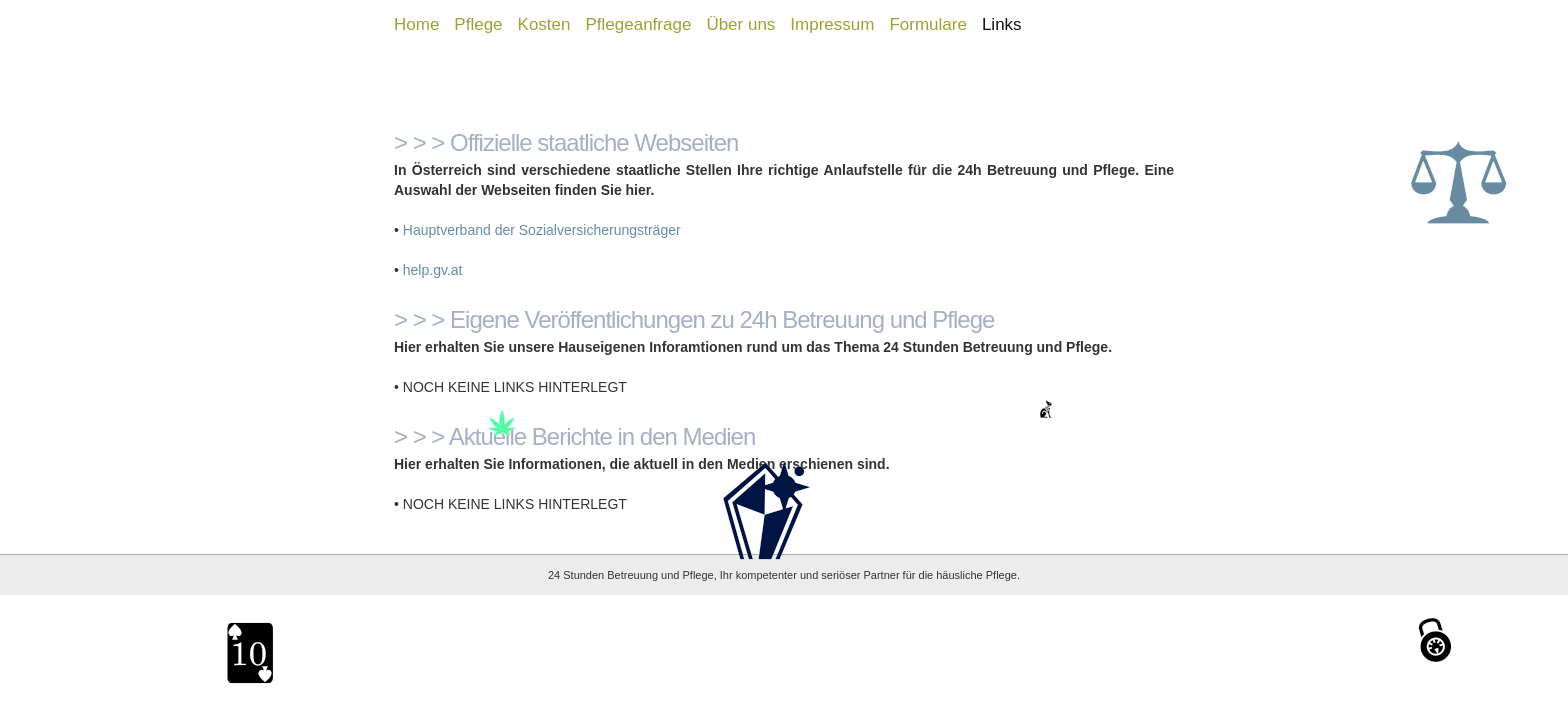 The image size is (1568, 720). Describe the element at coordinates (502, 424) in the screenshot. I see `browse hemp or cannabis-related products` at that location.